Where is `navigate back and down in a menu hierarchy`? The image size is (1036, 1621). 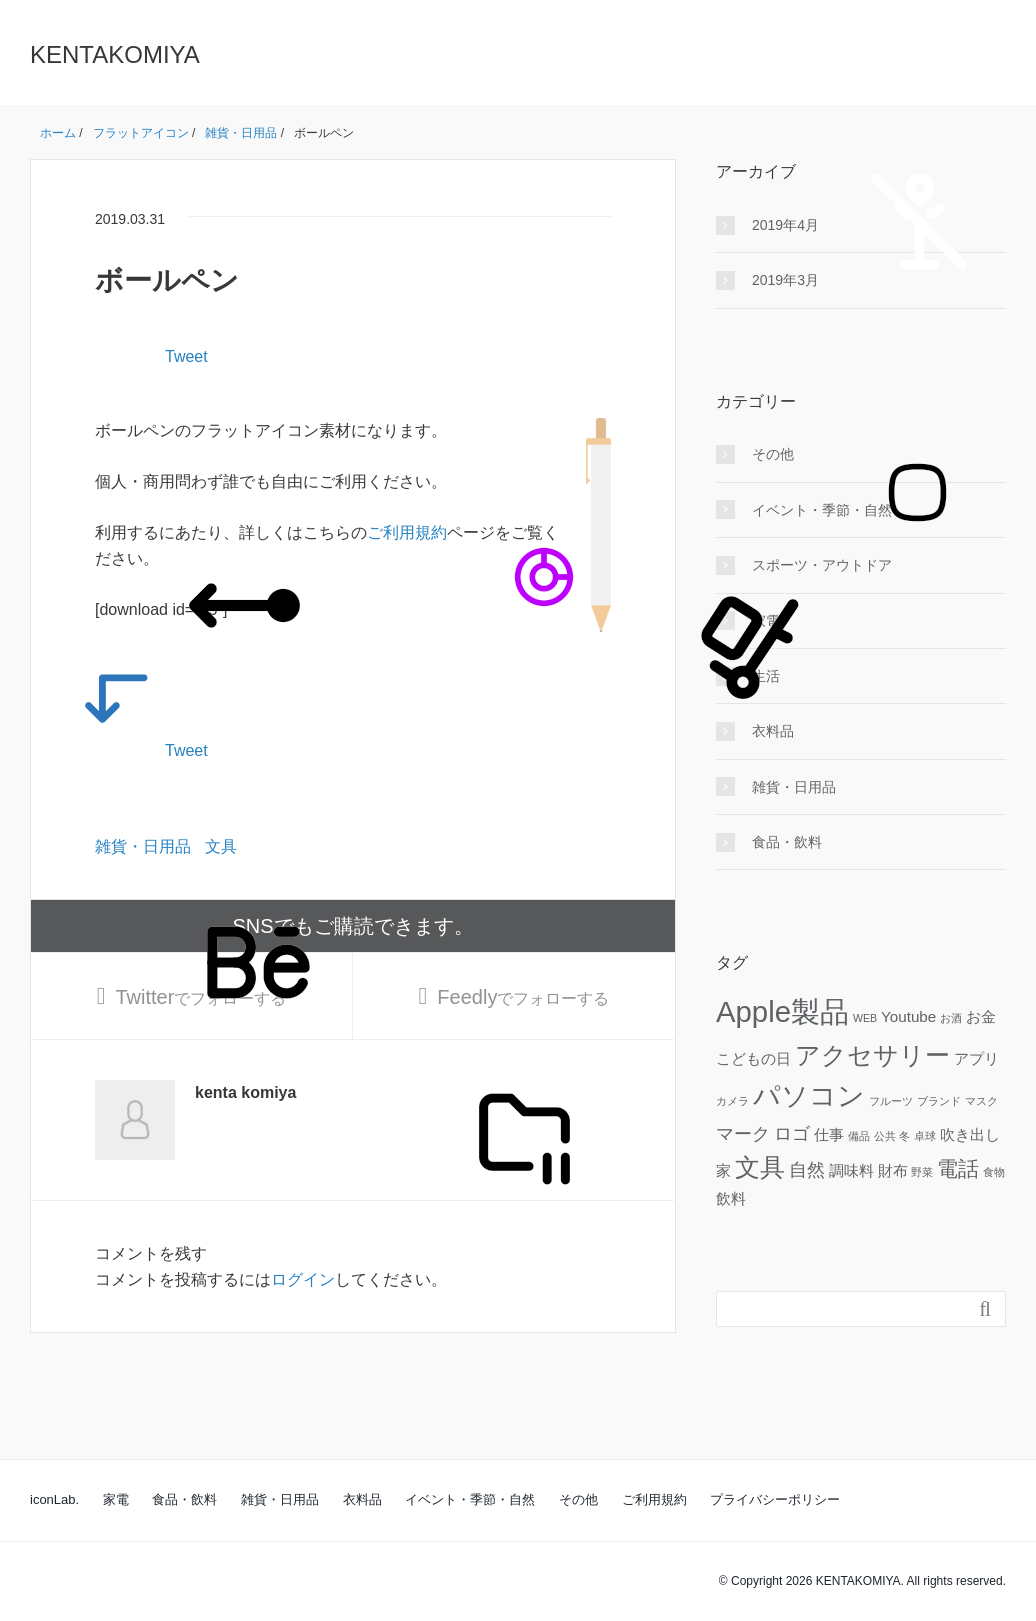
navigate back and down in a menu hierarchy is located at coordinates (114, 694).